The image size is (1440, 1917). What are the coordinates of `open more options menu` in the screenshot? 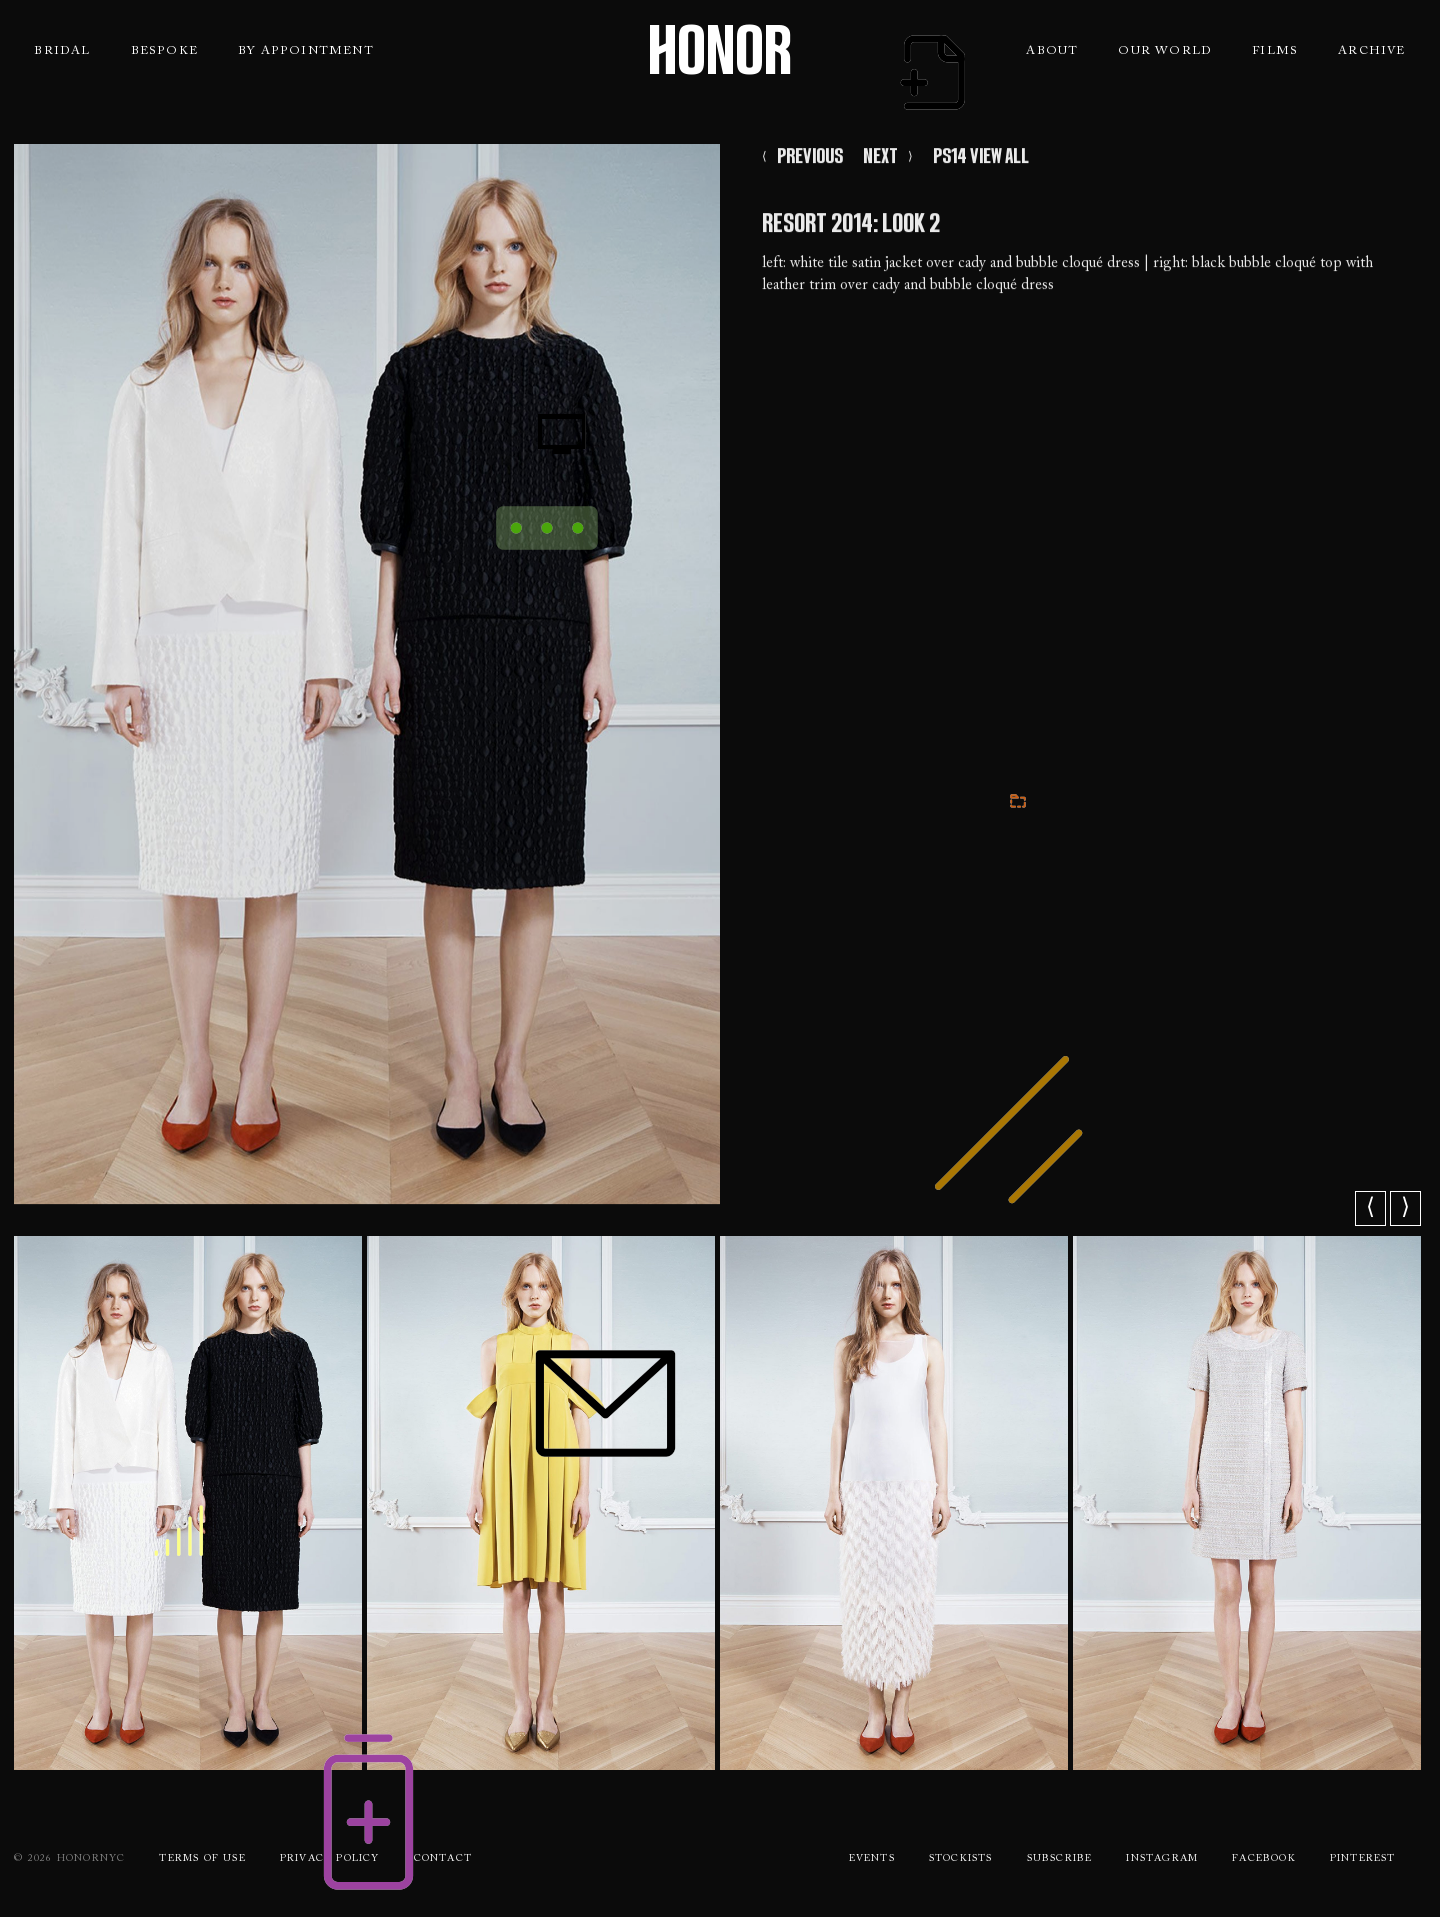 It's located at (547, 528).